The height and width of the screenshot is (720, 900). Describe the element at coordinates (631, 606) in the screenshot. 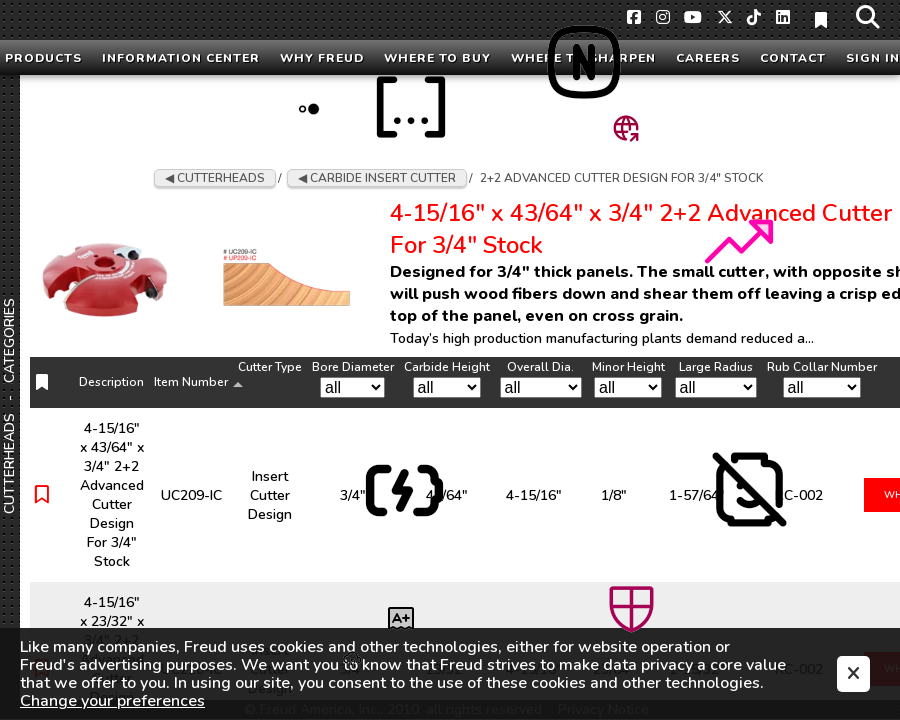

I see `view security or protection settings` at that location.